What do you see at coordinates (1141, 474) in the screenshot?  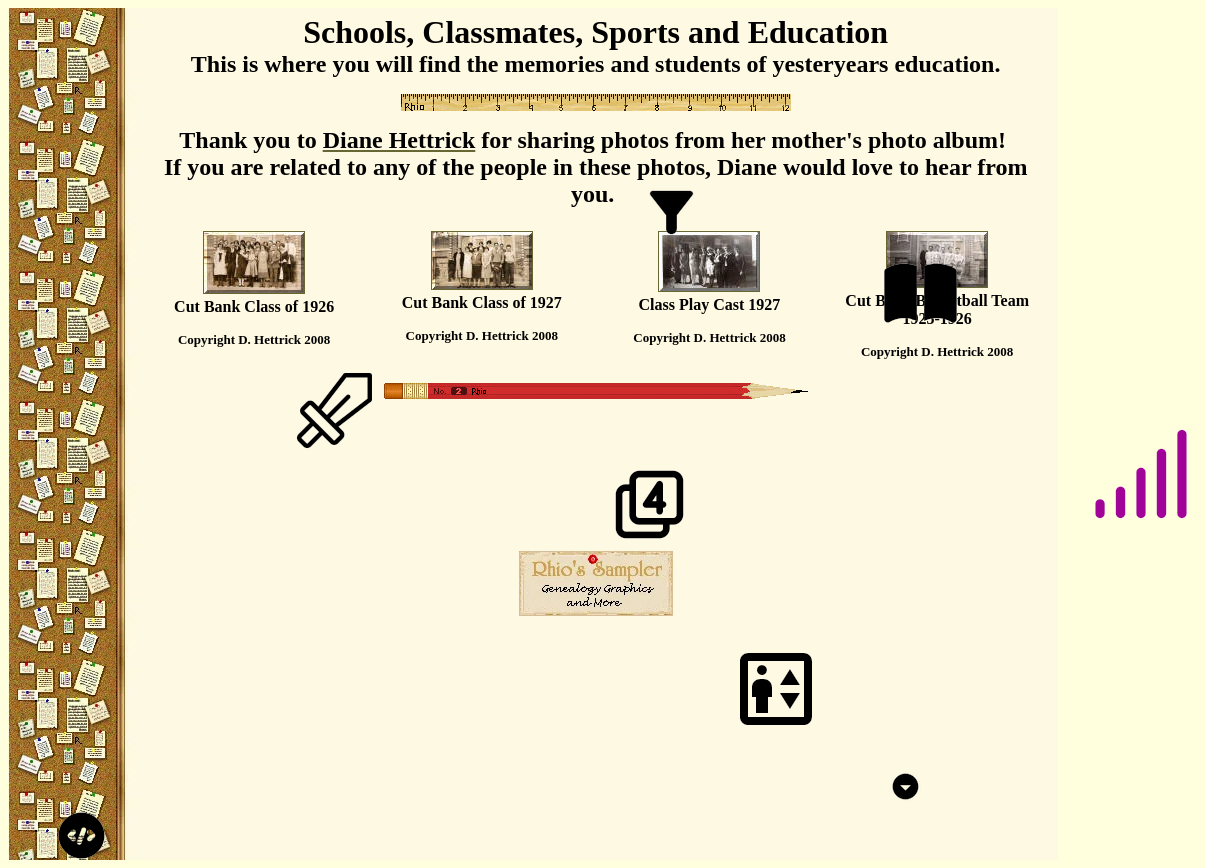 I see `indicates cellular or network signal strength` at bounding box center [1141, 474].